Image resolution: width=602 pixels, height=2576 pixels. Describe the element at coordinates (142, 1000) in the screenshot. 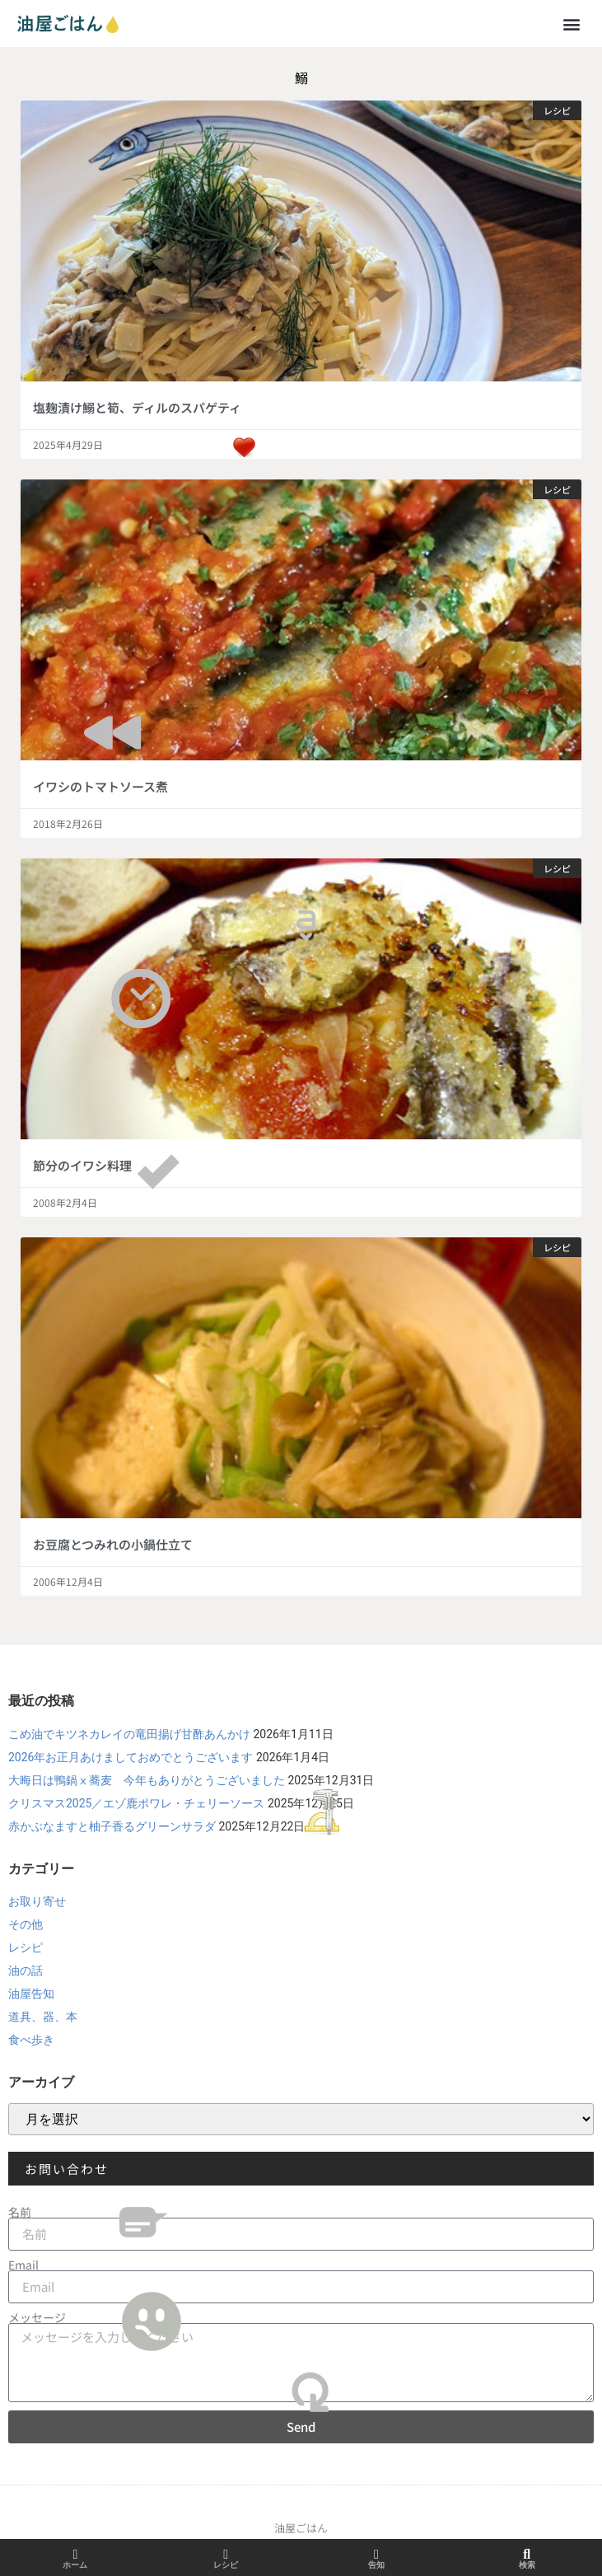

I see `view recently opened documents` at that location.